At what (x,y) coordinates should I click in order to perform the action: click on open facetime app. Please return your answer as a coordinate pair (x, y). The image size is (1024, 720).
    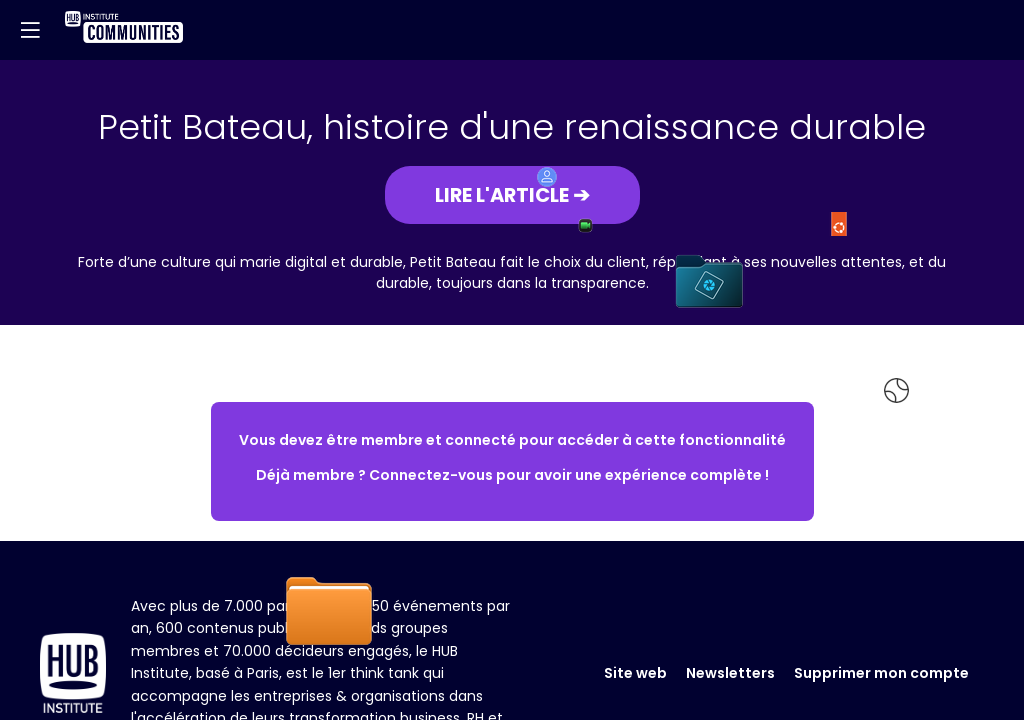
    Looking at the image, I should click on (585, 225).